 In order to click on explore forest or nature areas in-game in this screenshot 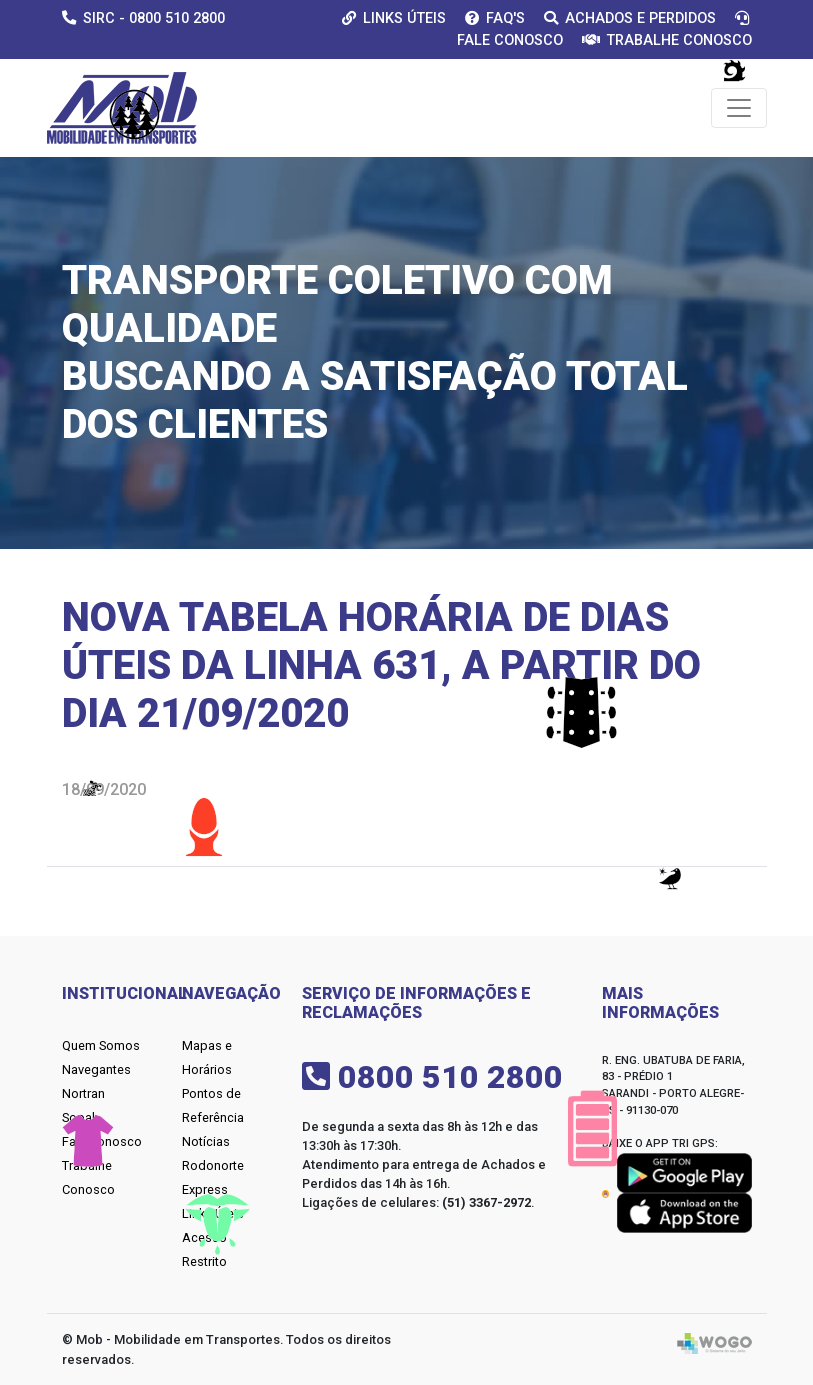, I will do `click(134, 114)`.